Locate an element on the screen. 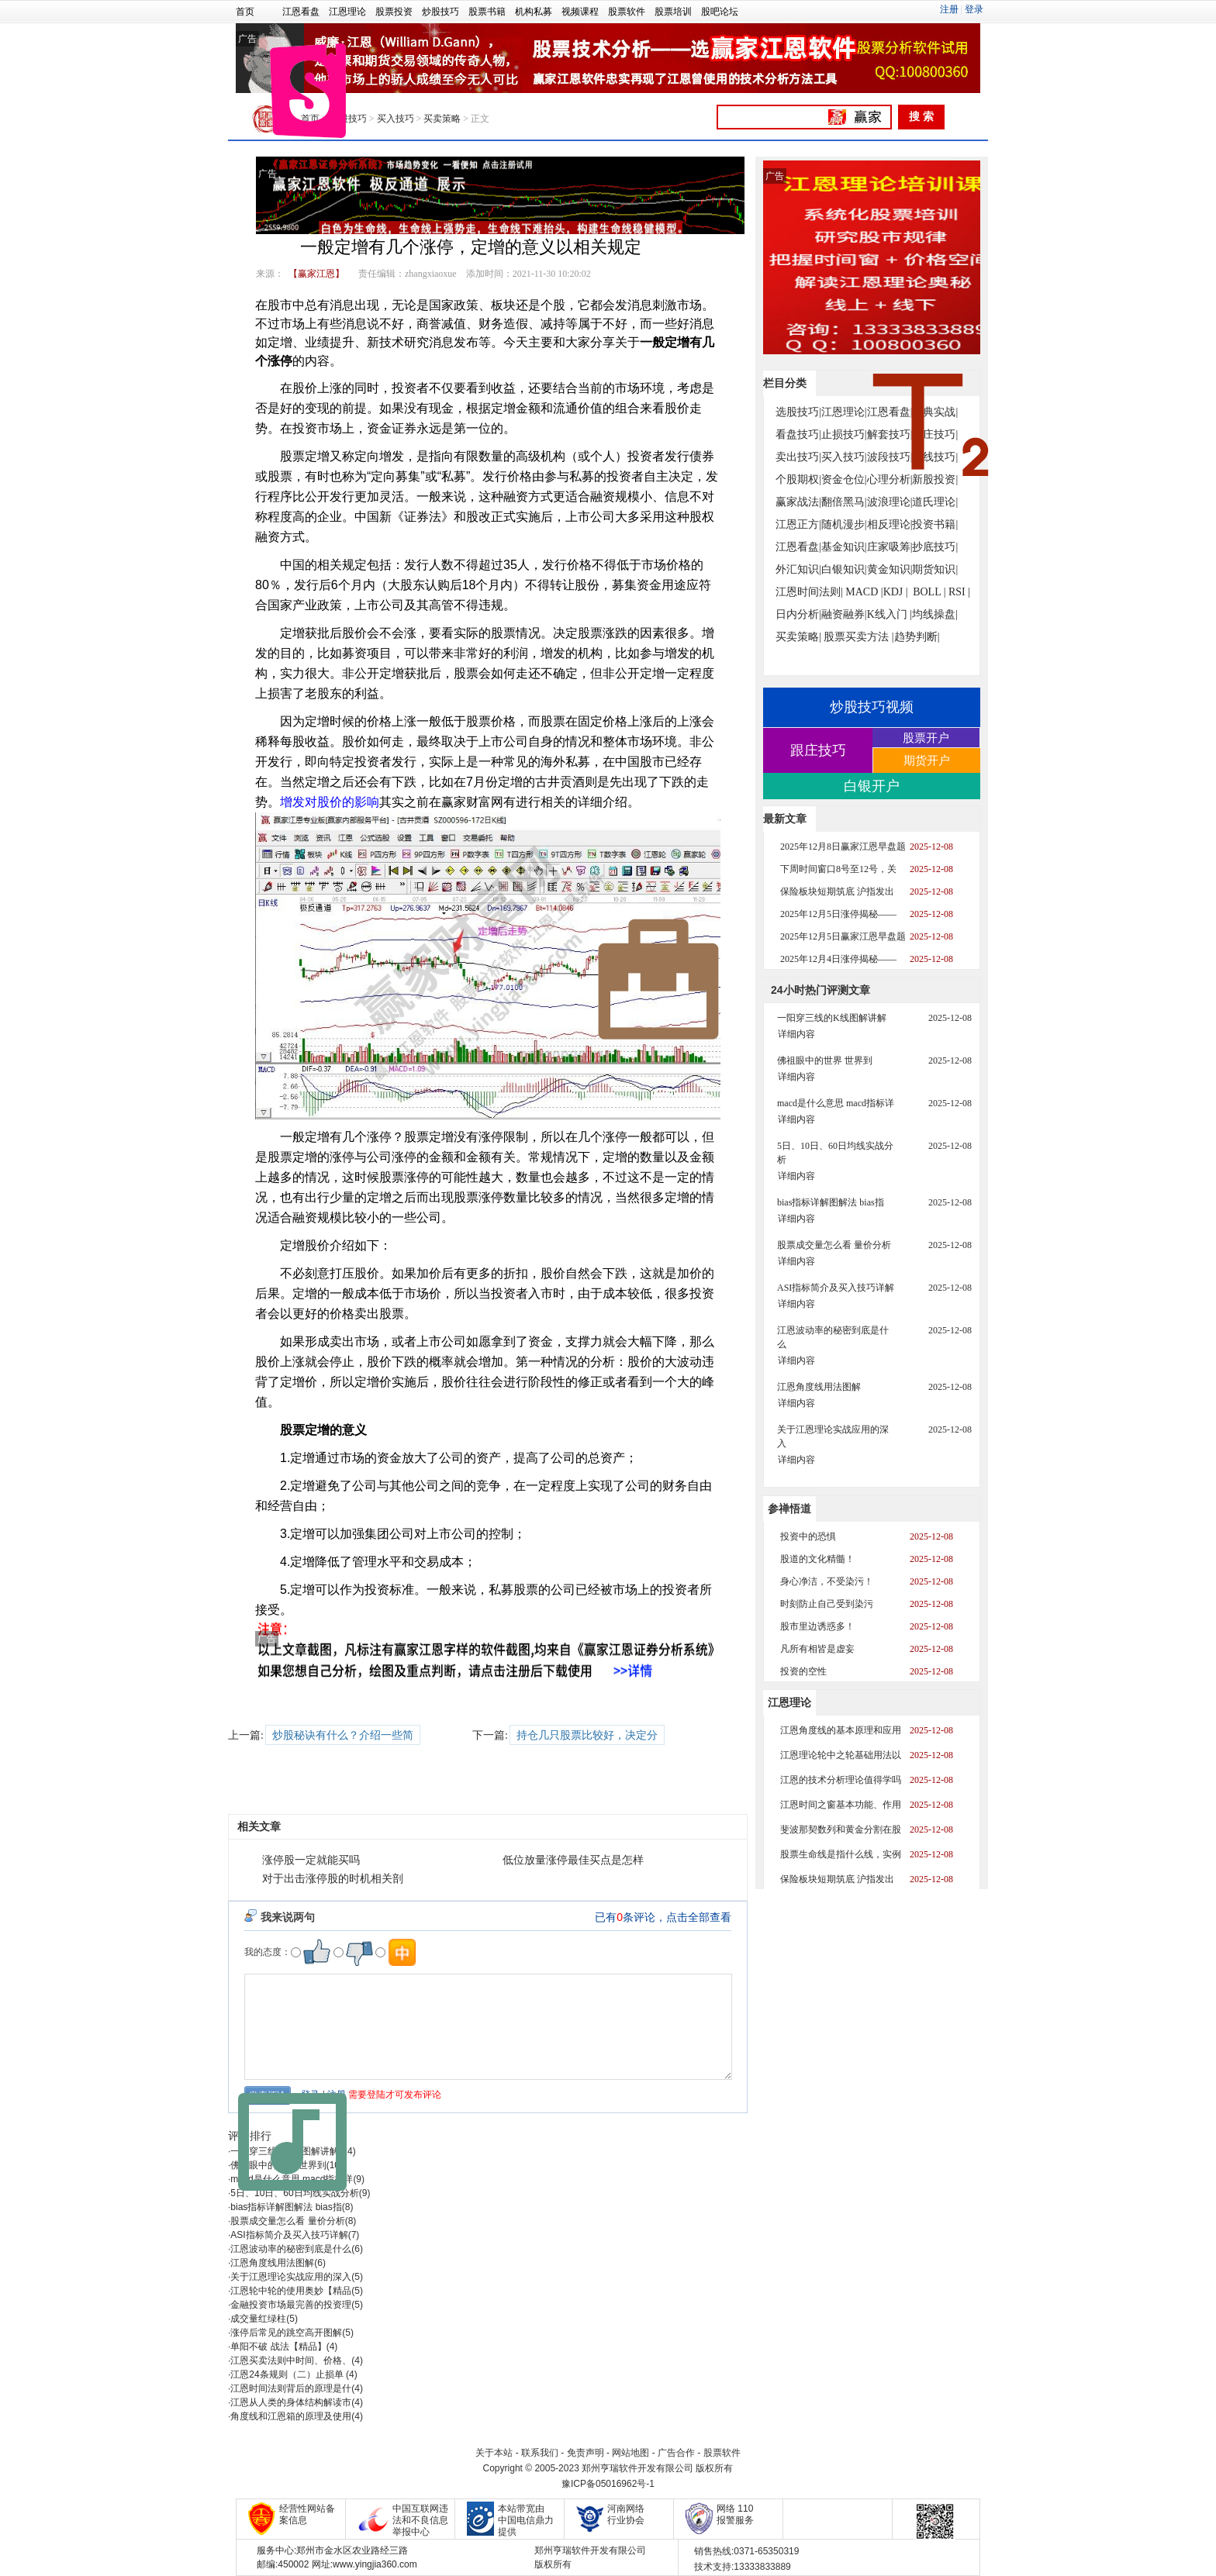  access work or business documents is located at coordinates (658, 985).